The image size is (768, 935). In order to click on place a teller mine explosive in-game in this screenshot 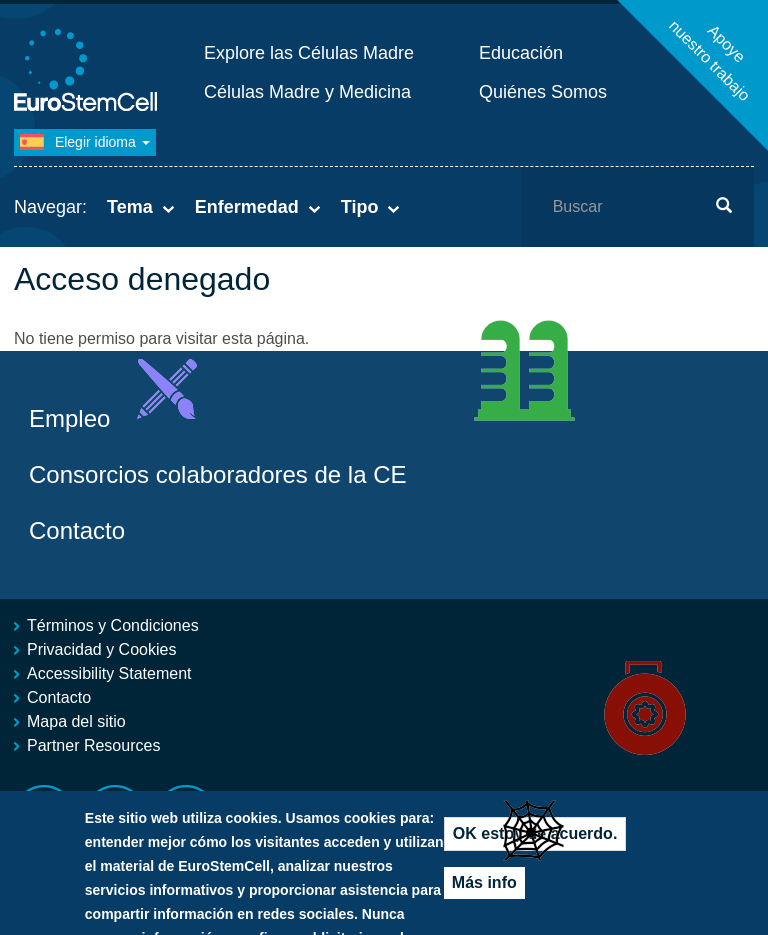, I will do `click(645, 708)`.